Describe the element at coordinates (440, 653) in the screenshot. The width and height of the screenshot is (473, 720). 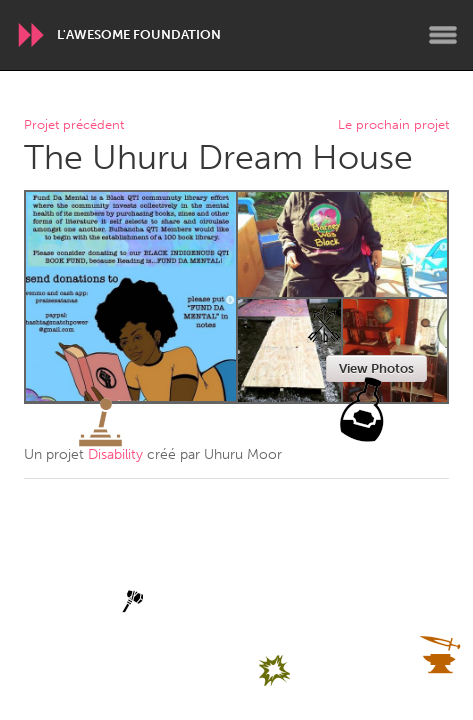
I see `access the weapon crafting menu` at that location.